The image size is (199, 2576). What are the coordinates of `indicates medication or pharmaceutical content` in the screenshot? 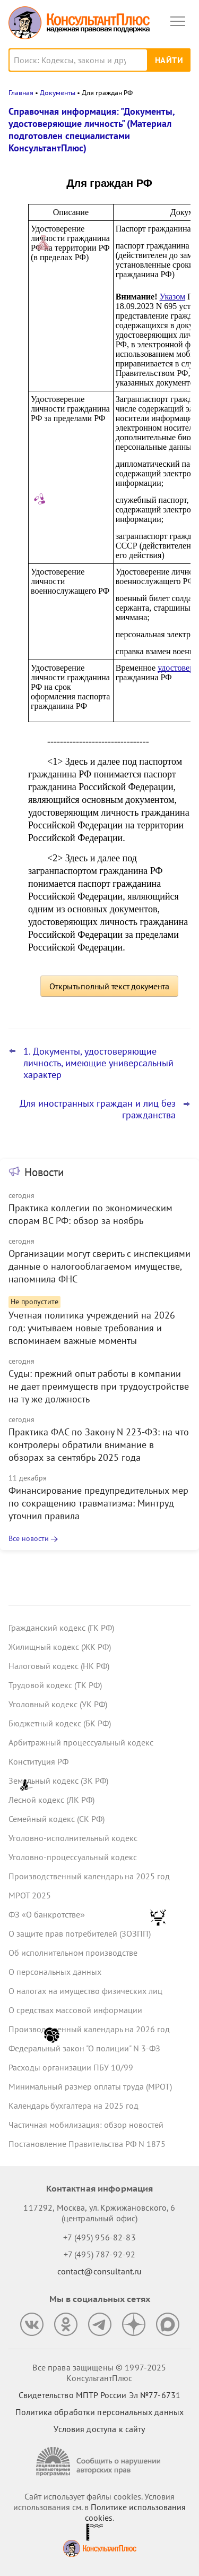 It's located at (39, 499).